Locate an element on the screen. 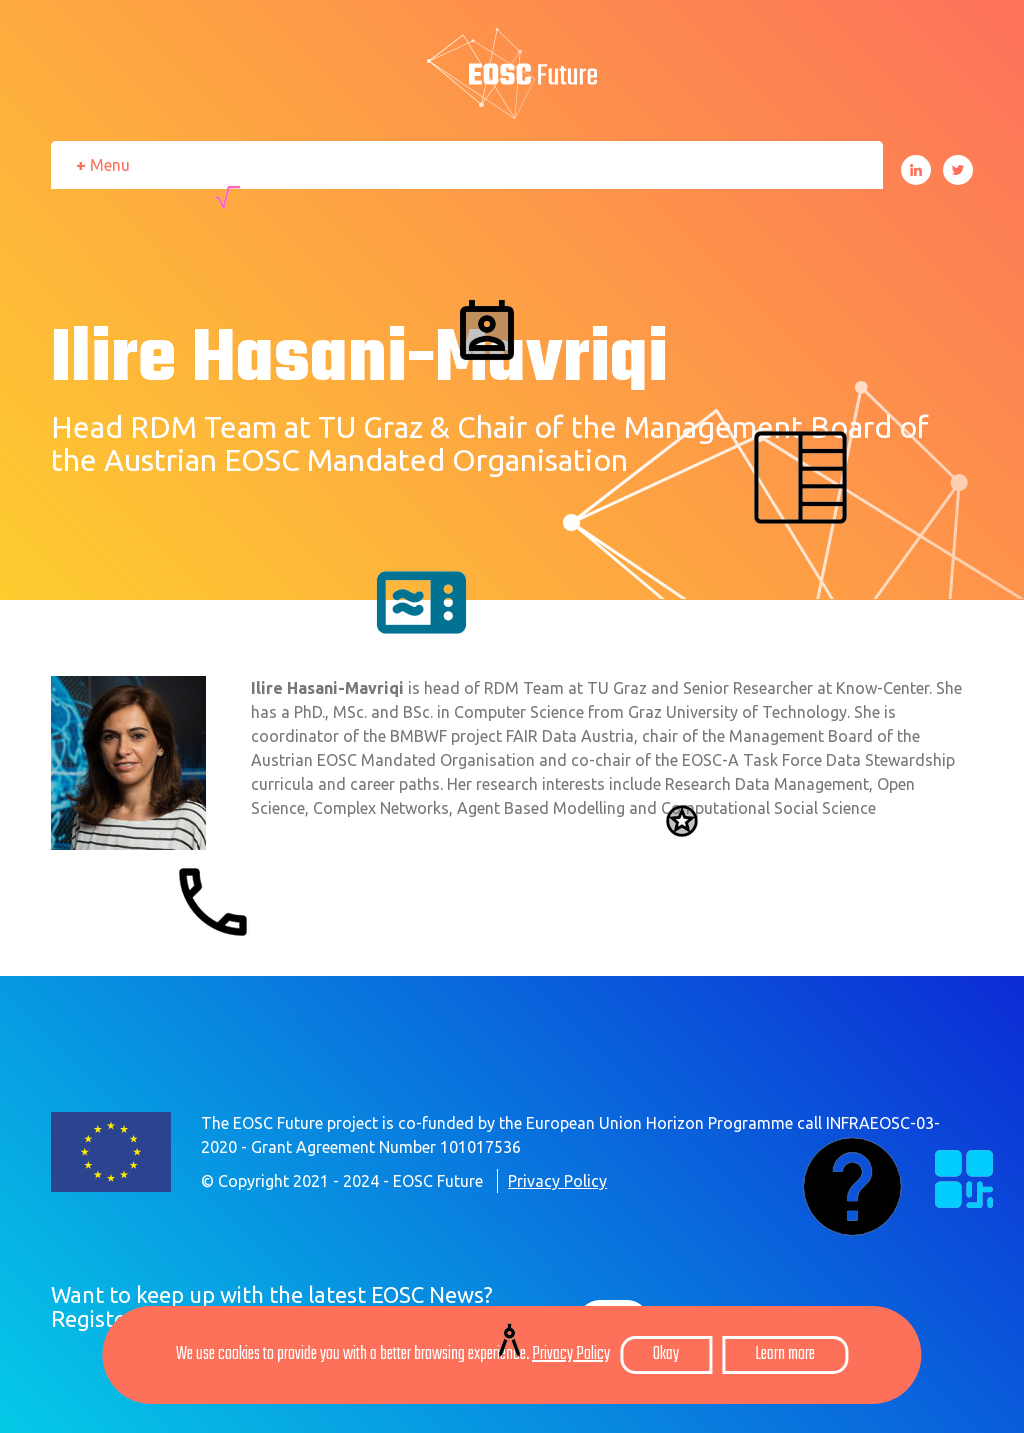  access architecture or design tools is located at coordinates (509, 1340).